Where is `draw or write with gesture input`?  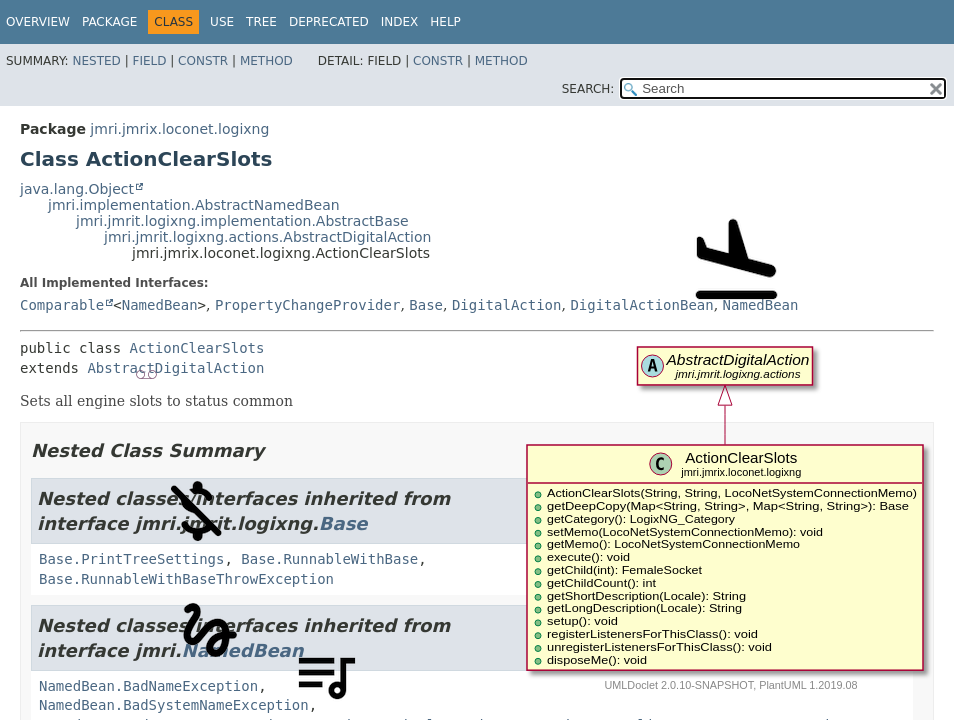 draw or write with gesture input is located at coordinates (210, 630).